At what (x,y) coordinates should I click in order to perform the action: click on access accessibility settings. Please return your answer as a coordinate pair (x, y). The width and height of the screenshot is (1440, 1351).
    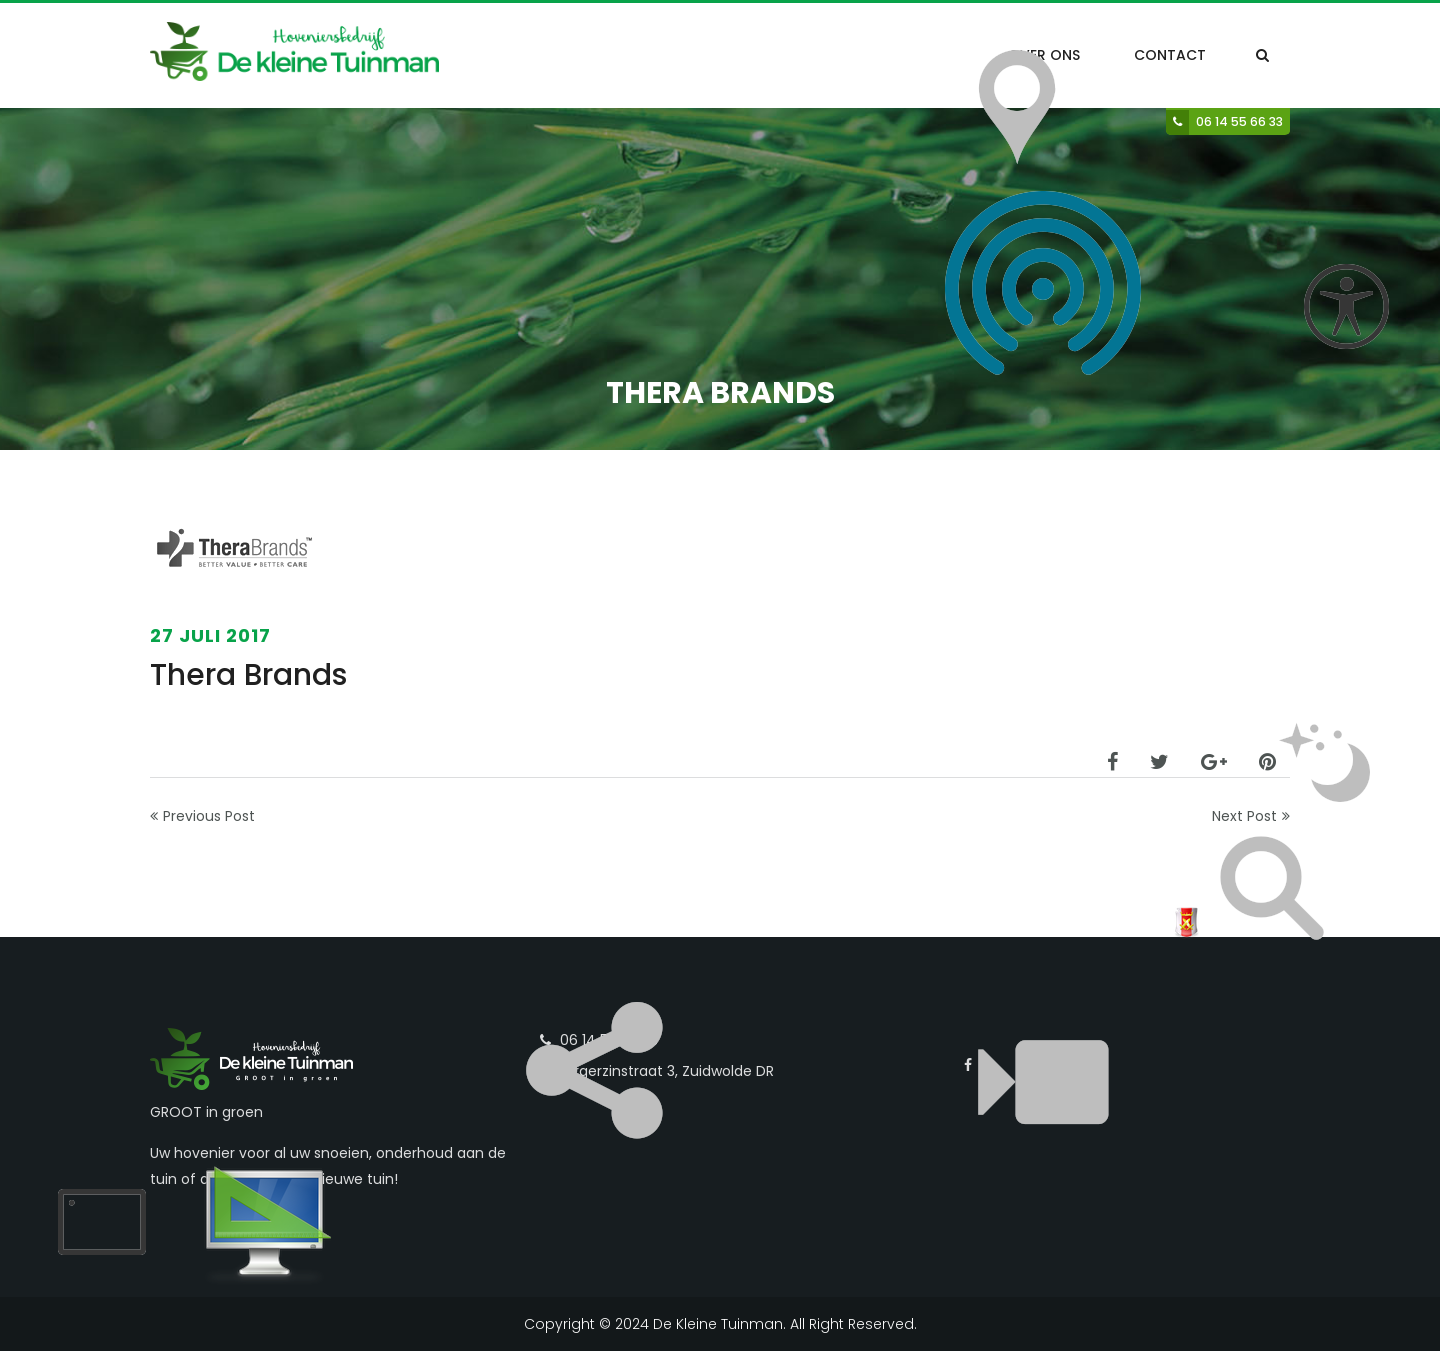
    Looking at the image, I should click on (1346, 306).